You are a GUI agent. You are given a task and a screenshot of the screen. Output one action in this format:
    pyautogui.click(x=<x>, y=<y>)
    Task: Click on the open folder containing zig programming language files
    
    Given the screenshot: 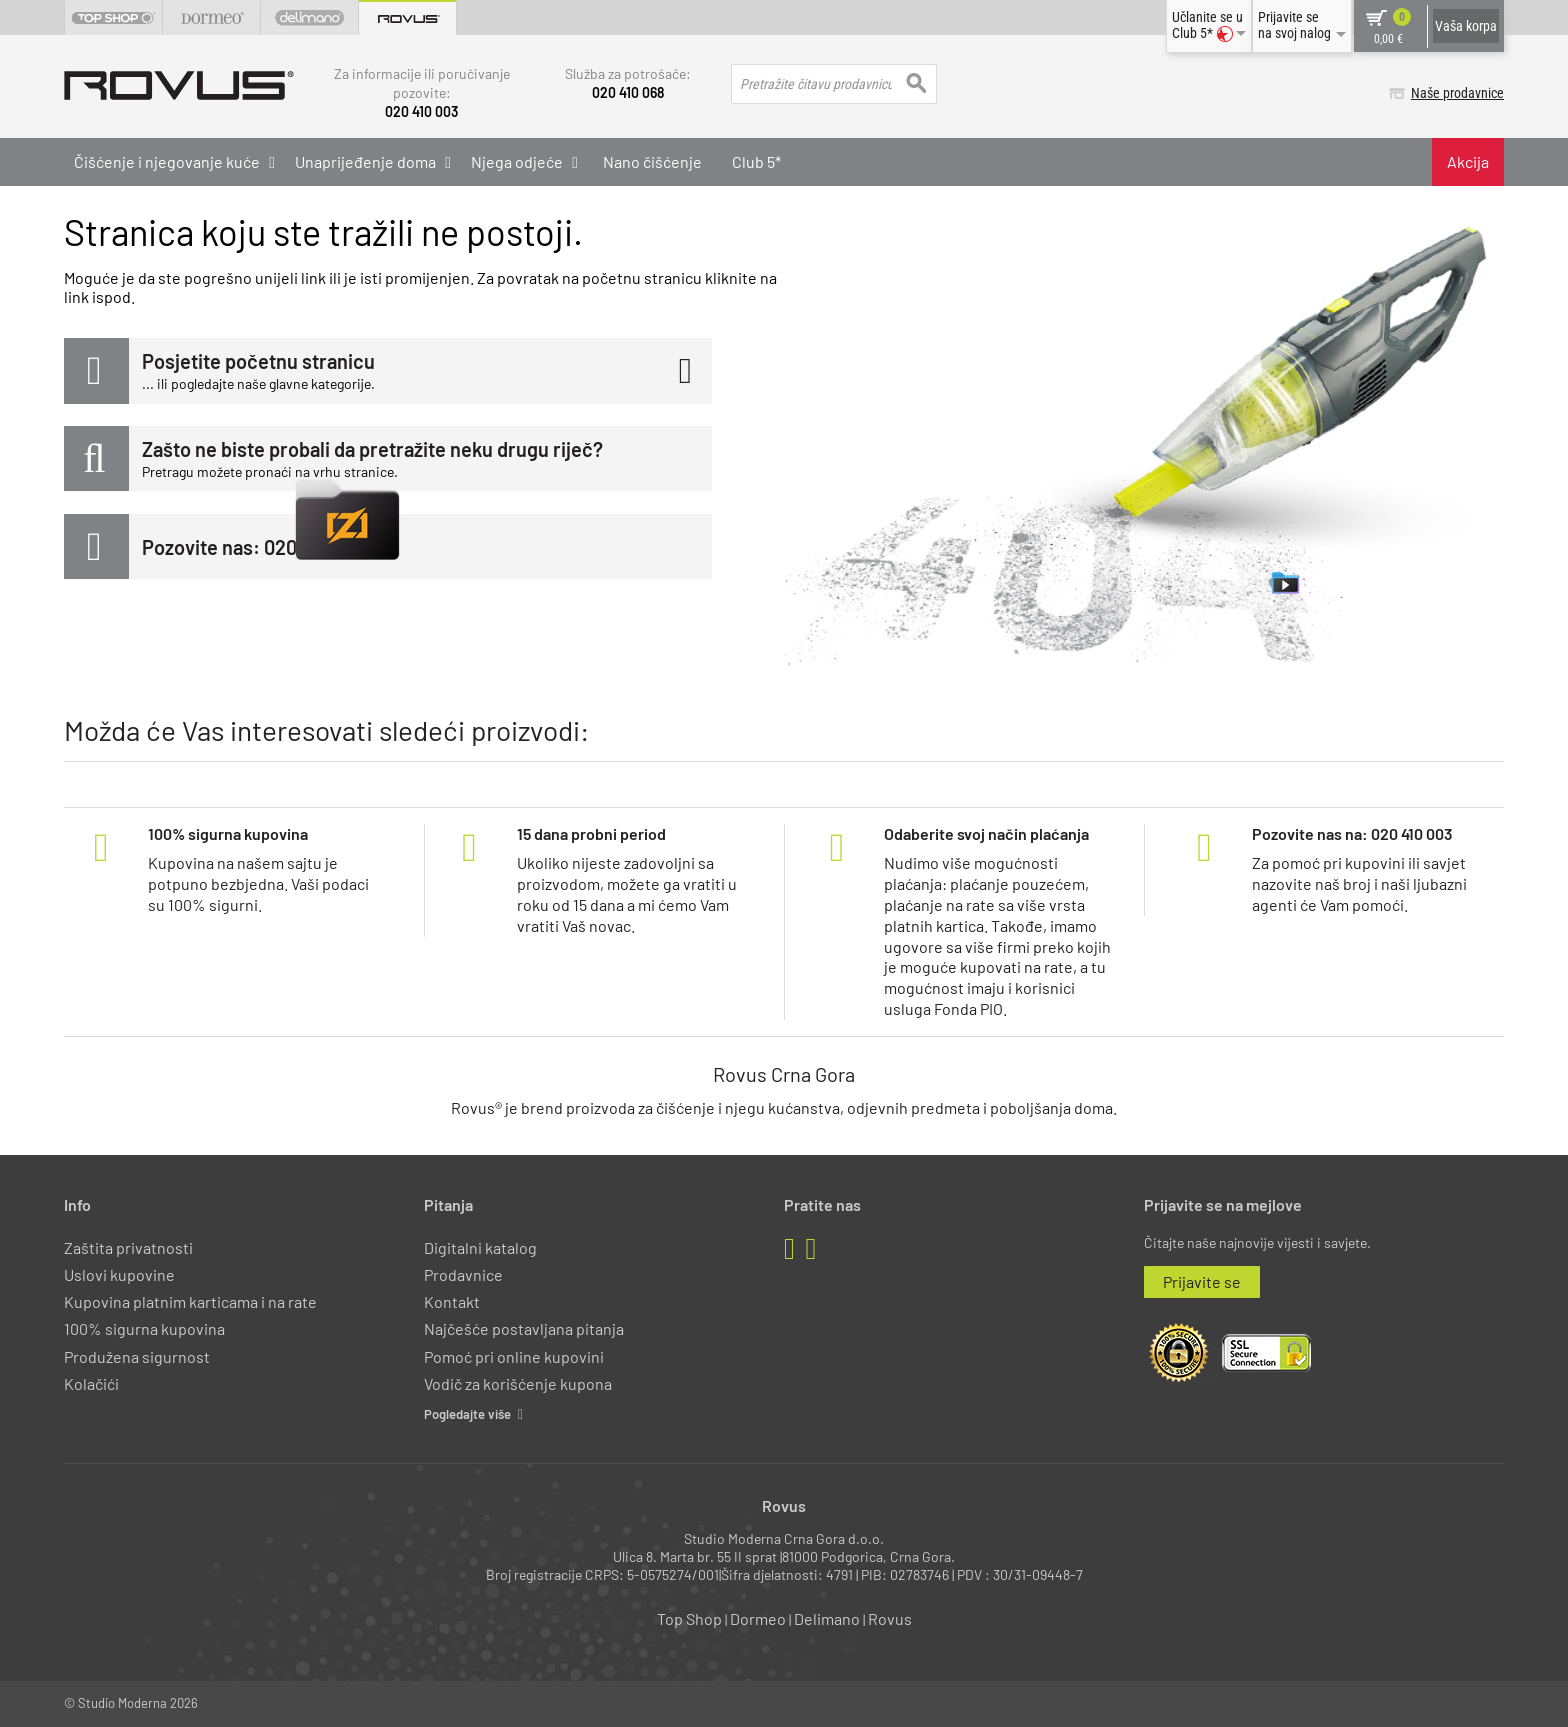 What is the action you would take?
    pyautogui.click(x=347, y=522)
    